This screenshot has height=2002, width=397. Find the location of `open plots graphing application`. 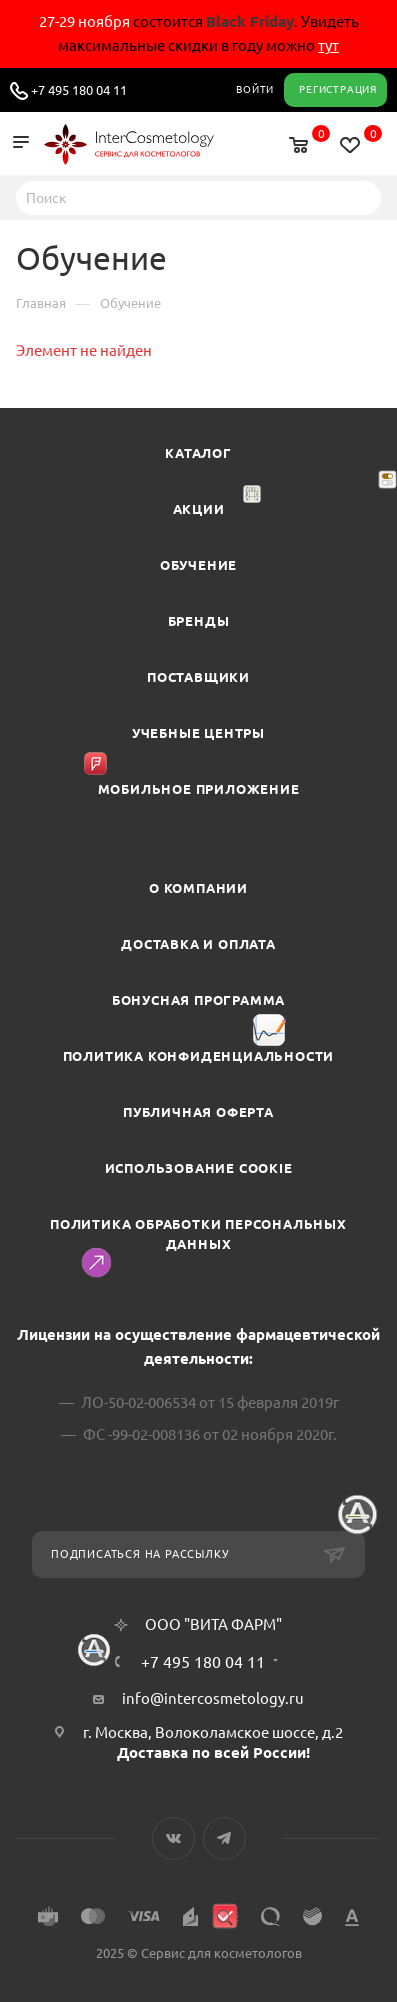

open plots graphing application is located at coordinates (269, 1030).